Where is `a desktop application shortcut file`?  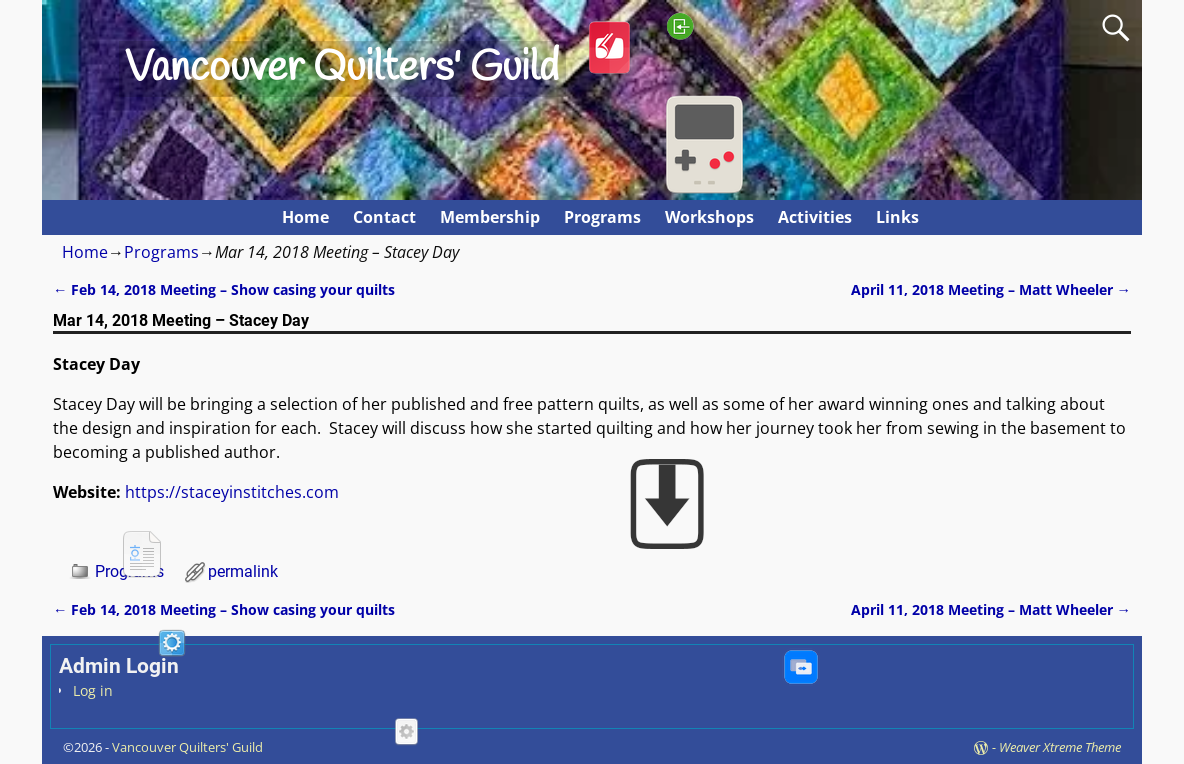
a desktop application shortcut file is located at coordinates (406, 731).